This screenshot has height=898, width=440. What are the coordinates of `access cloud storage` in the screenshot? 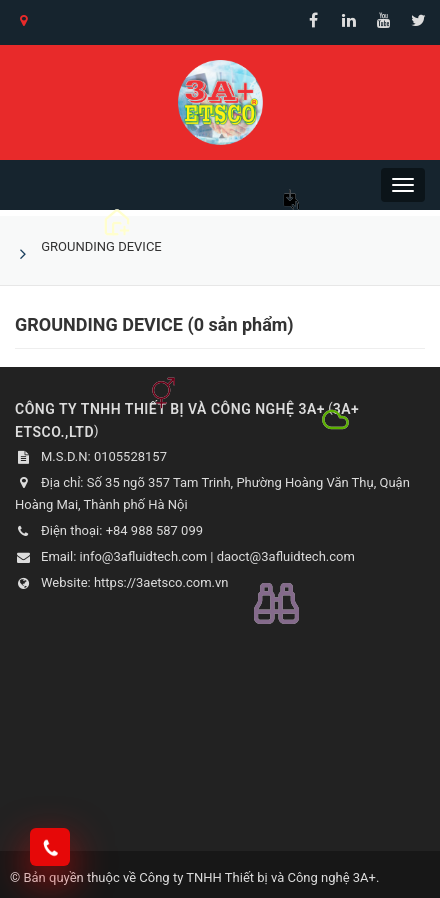 It's located at (335, 419).